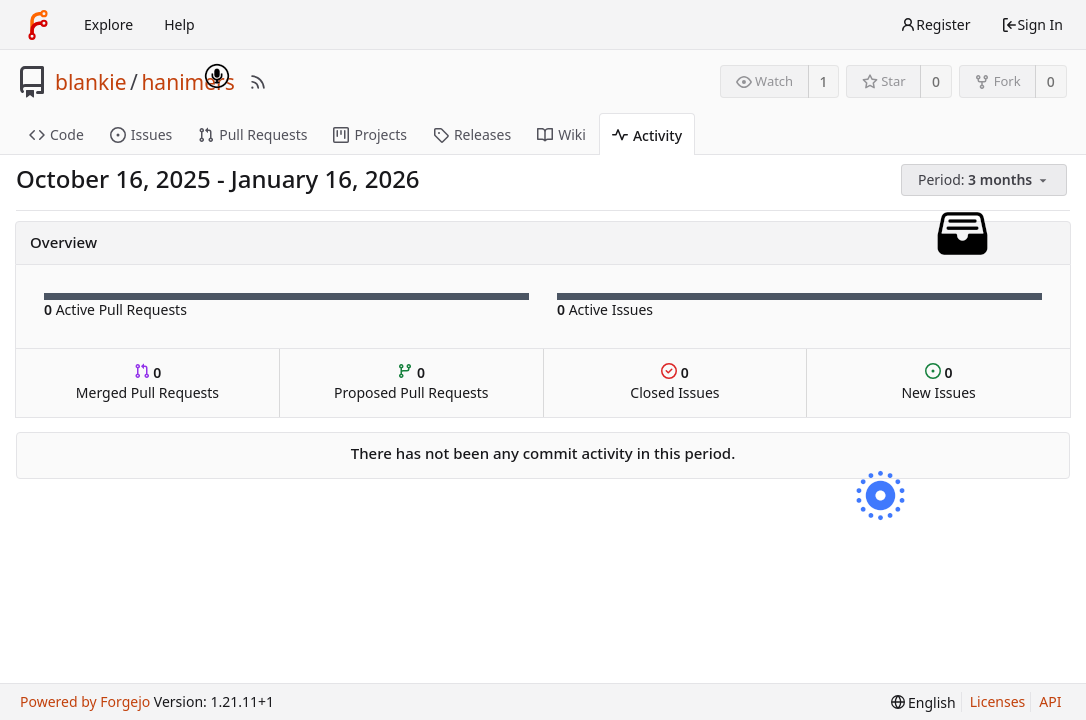 The width and height of the screenshot is (1086, 720). What do you see at coordinates (217, 76) in the screenshot?
I see `tap to start voice input` at bounding box center [217, 76].